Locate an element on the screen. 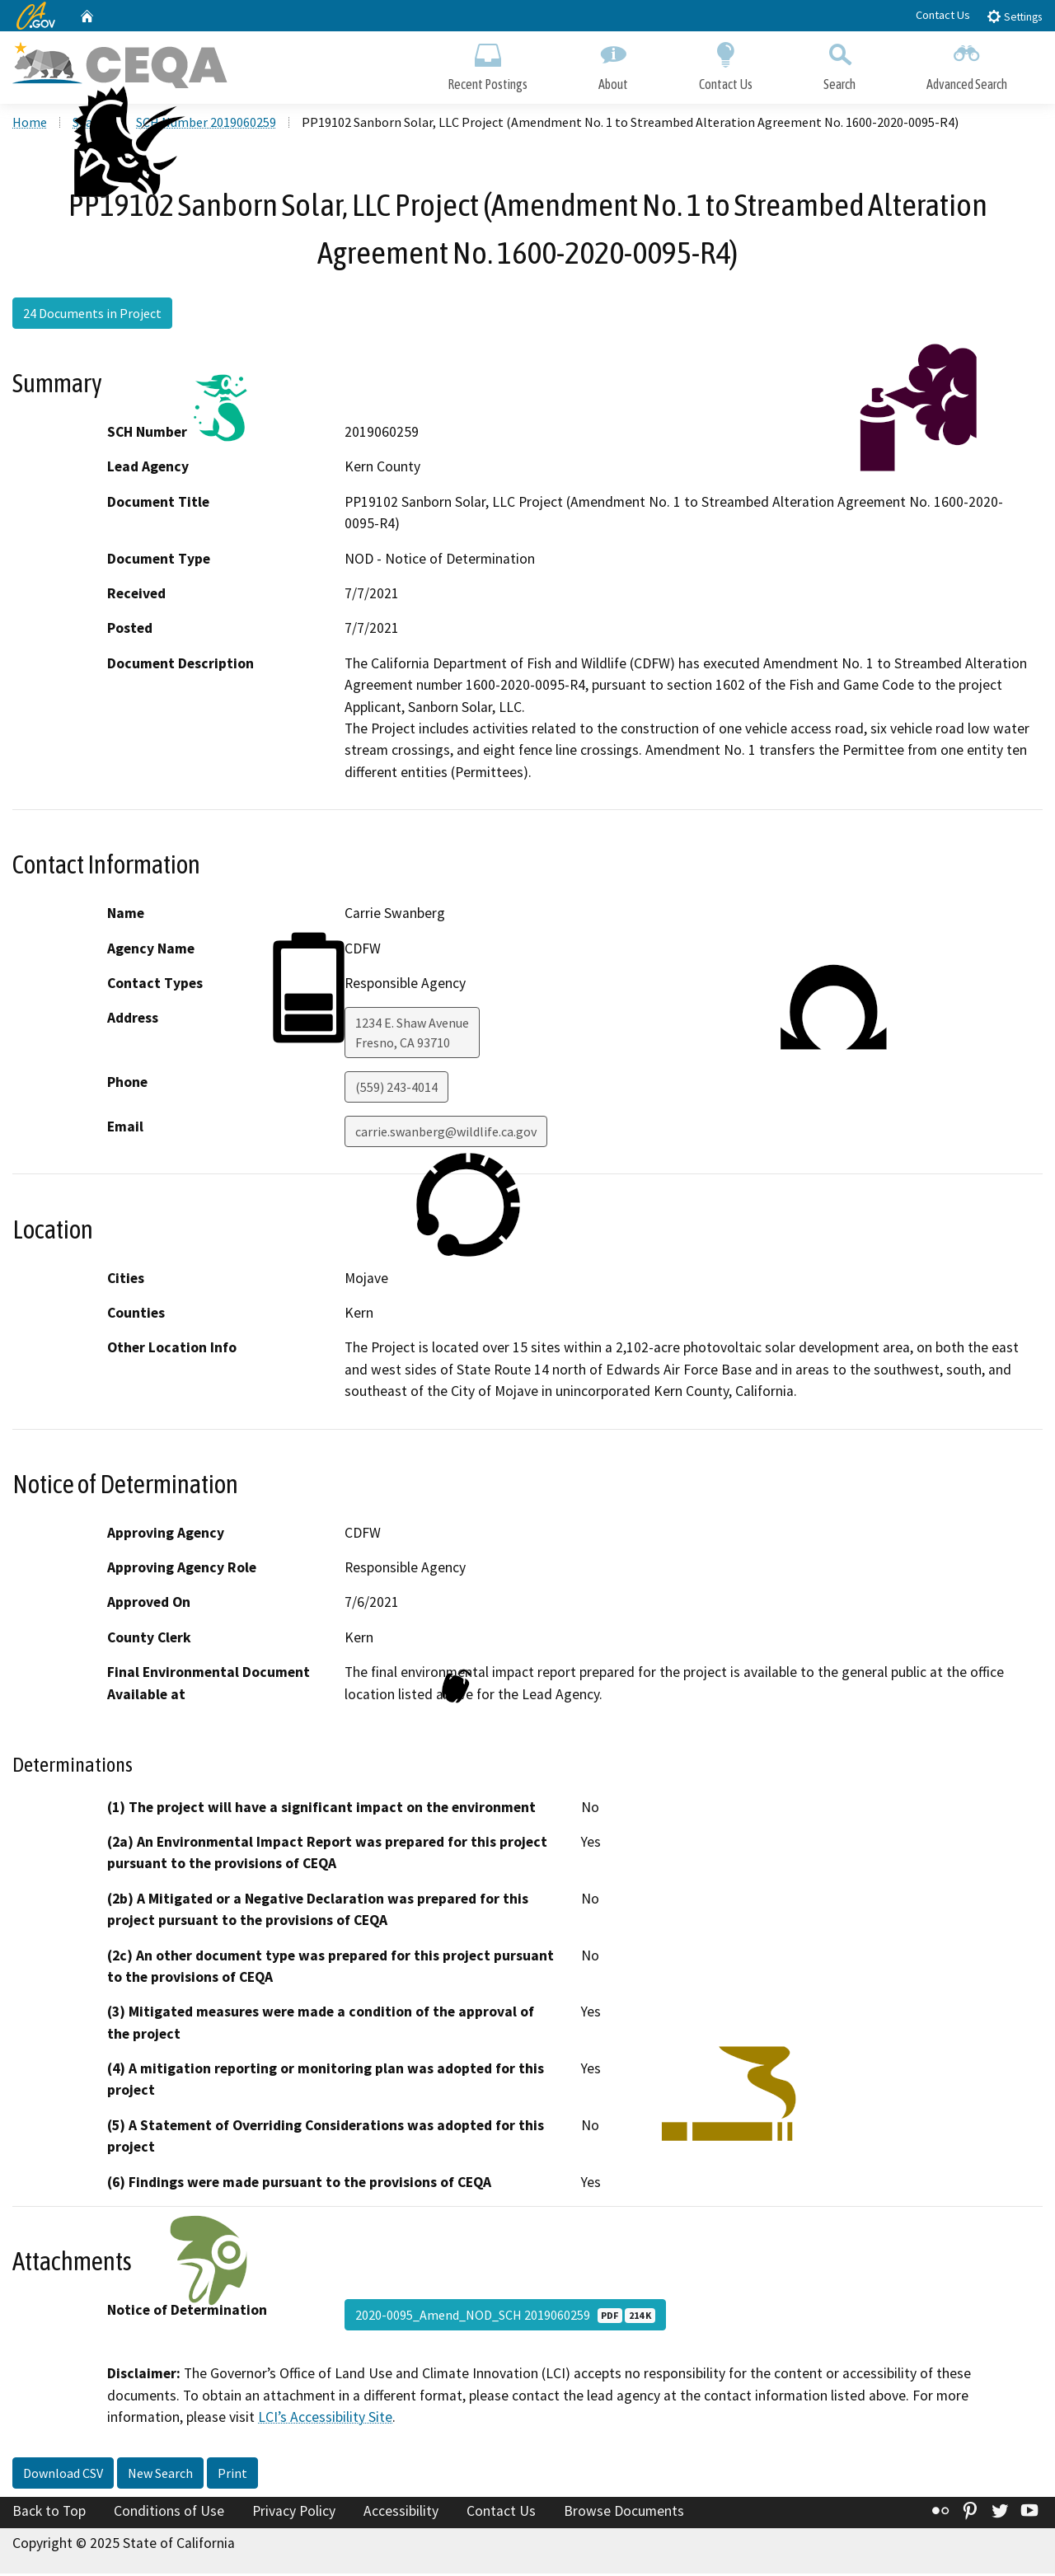 The image size is (1055, 2576). spray paint tool or graffiti feature is located at coordinates (912, 406).